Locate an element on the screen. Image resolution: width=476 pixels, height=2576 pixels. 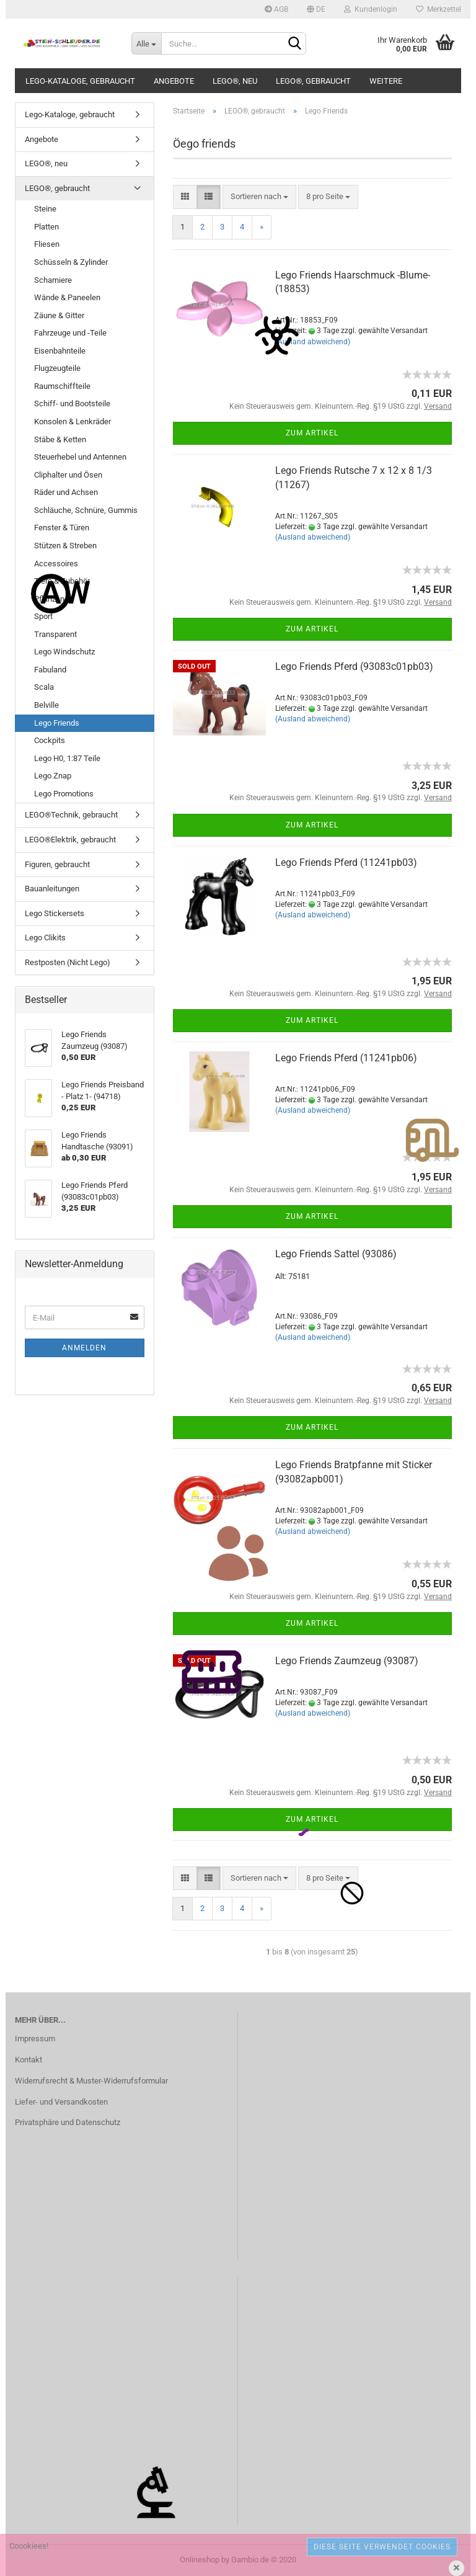
indicates escalator access nearby is located at coordinates (304, 1832).